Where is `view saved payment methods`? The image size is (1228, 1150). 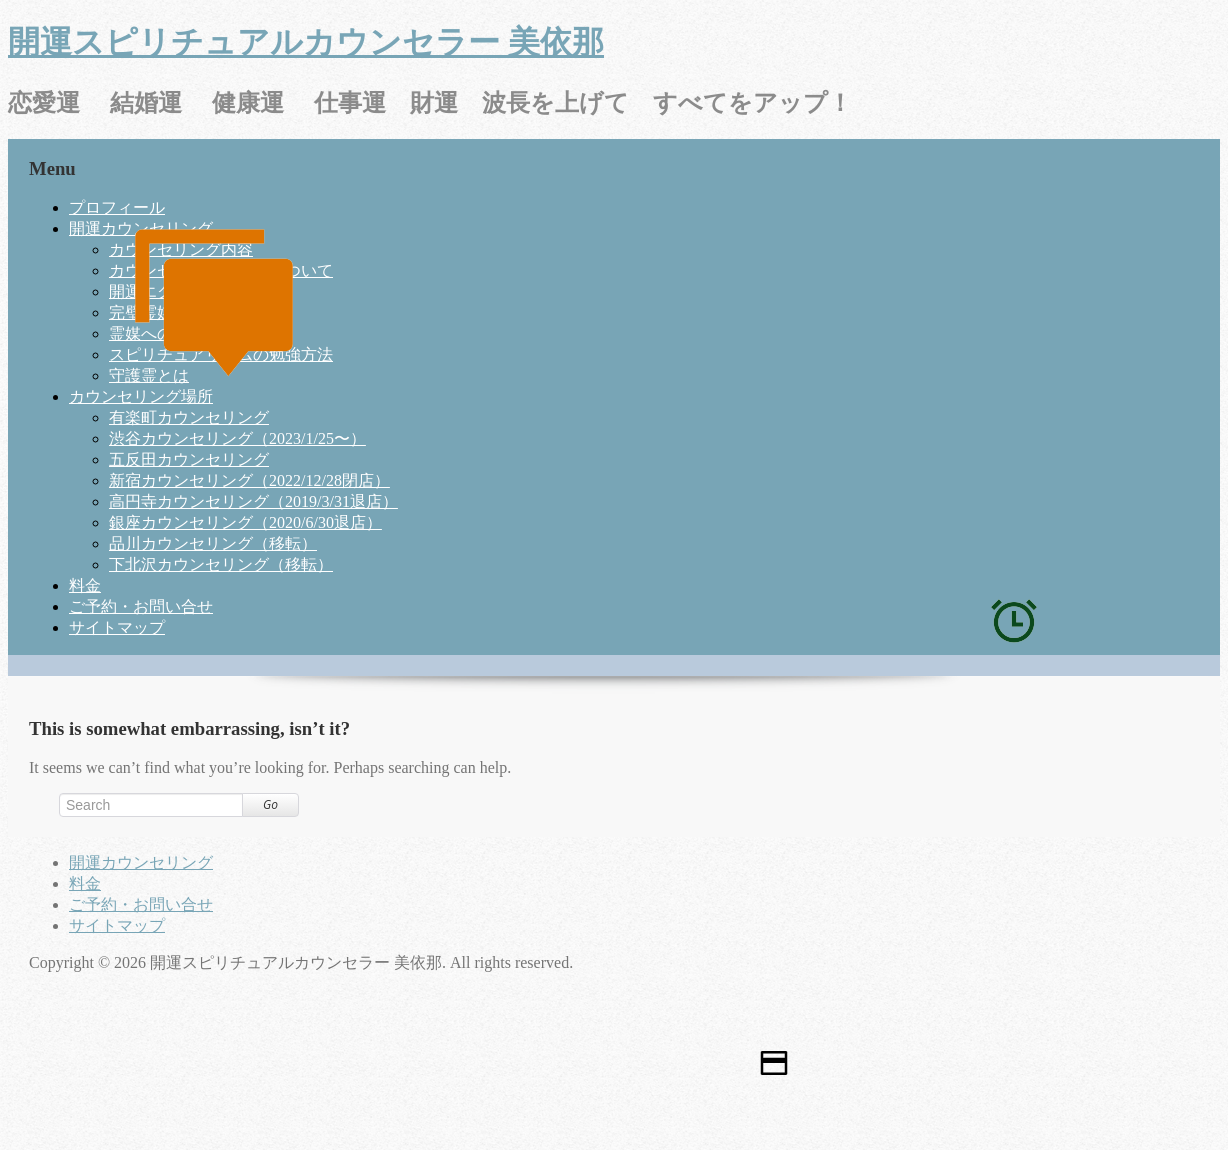
view saved payment methods is located at coordinates (774, 1063).